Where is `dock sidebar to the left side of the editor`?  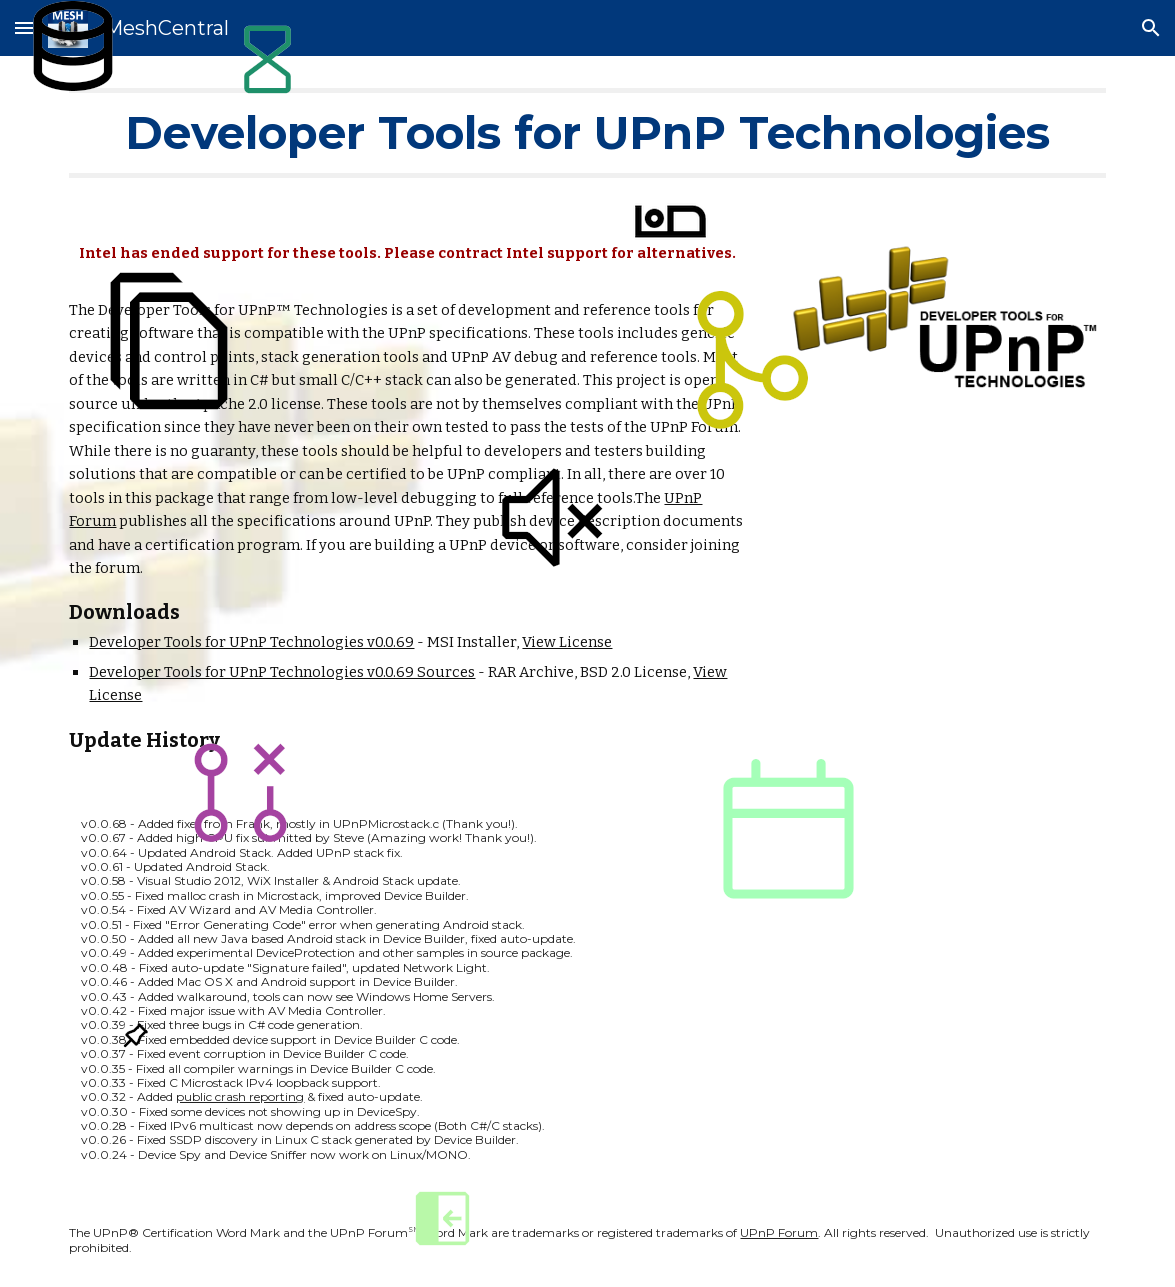 dock sidebar to the left side of the editor is located at coordinates (442, 1218).